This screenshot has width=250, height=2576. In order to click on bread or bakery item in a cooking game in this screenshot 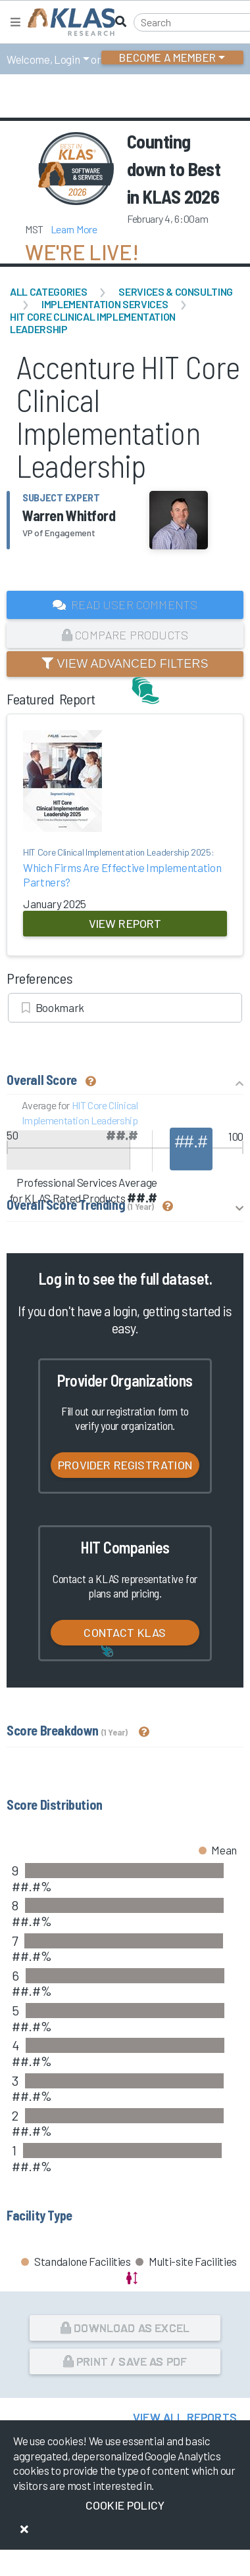, I will do `click(145, 691)`.